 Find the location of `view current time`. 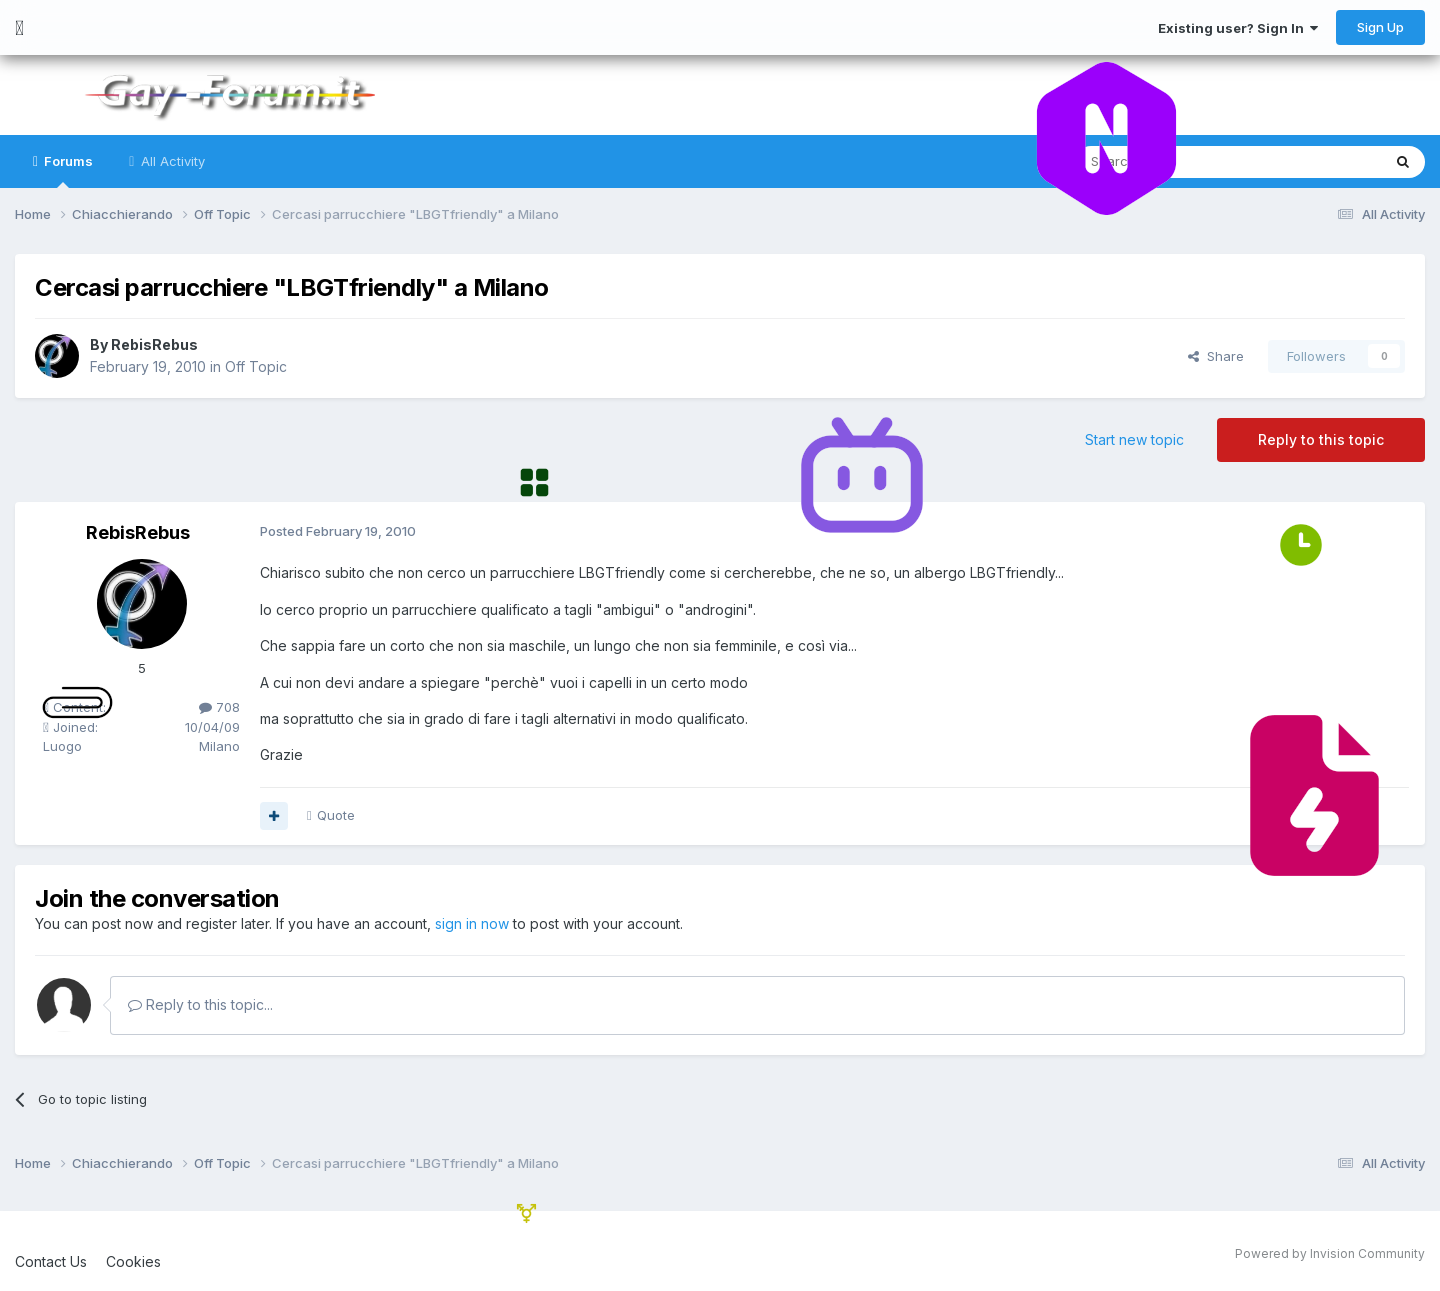

view current time is located at coordinates (1301, 545).